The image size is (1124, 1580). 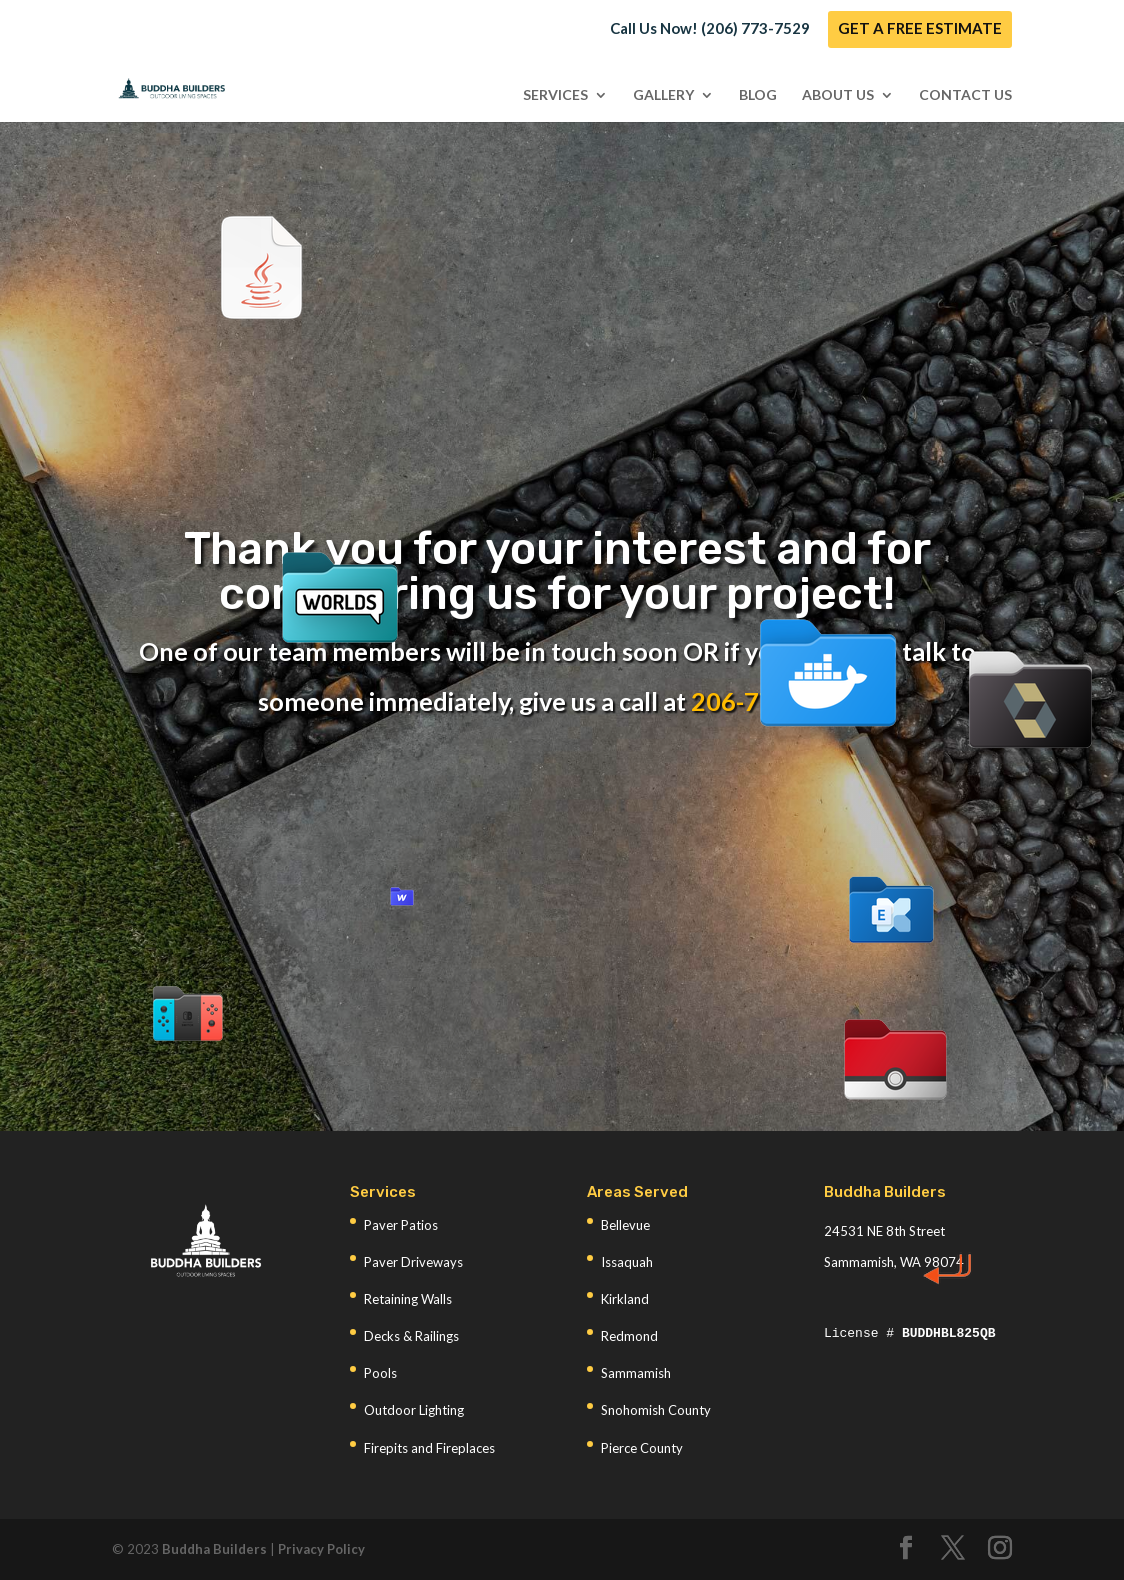 What do you see at coordinates (1030, 703) in the screenshot?
I see `open hibernate or sleep mode system folder` at bounding box center [1030, 703].